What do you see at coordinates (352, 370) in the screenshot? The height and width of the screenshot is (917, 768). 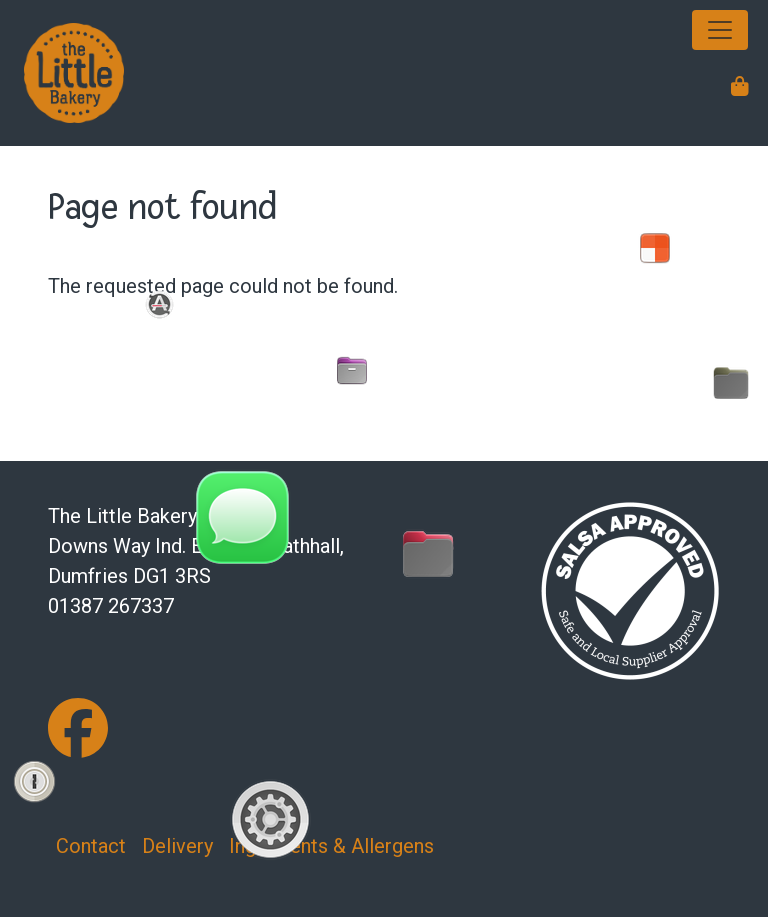 I see `open file manager application` at bounding box center [352, 370].